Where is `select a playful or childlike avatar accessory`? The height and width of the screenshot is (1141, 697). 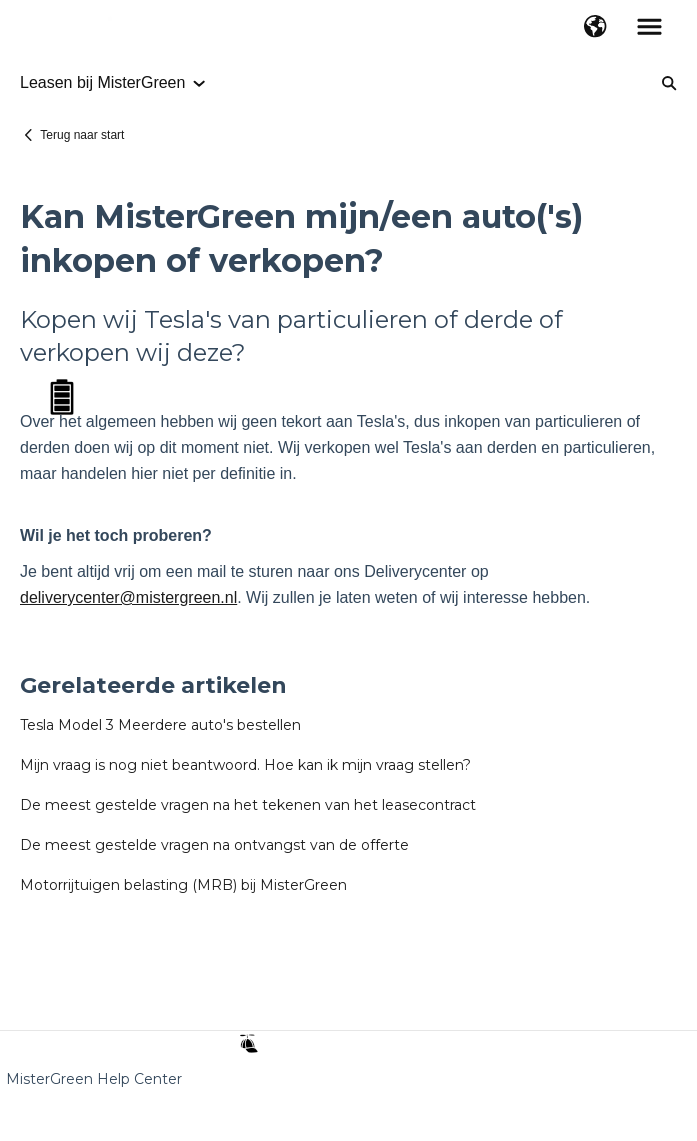 select a playful or childlike avatar accessory is located at coordinates (248, 1043).